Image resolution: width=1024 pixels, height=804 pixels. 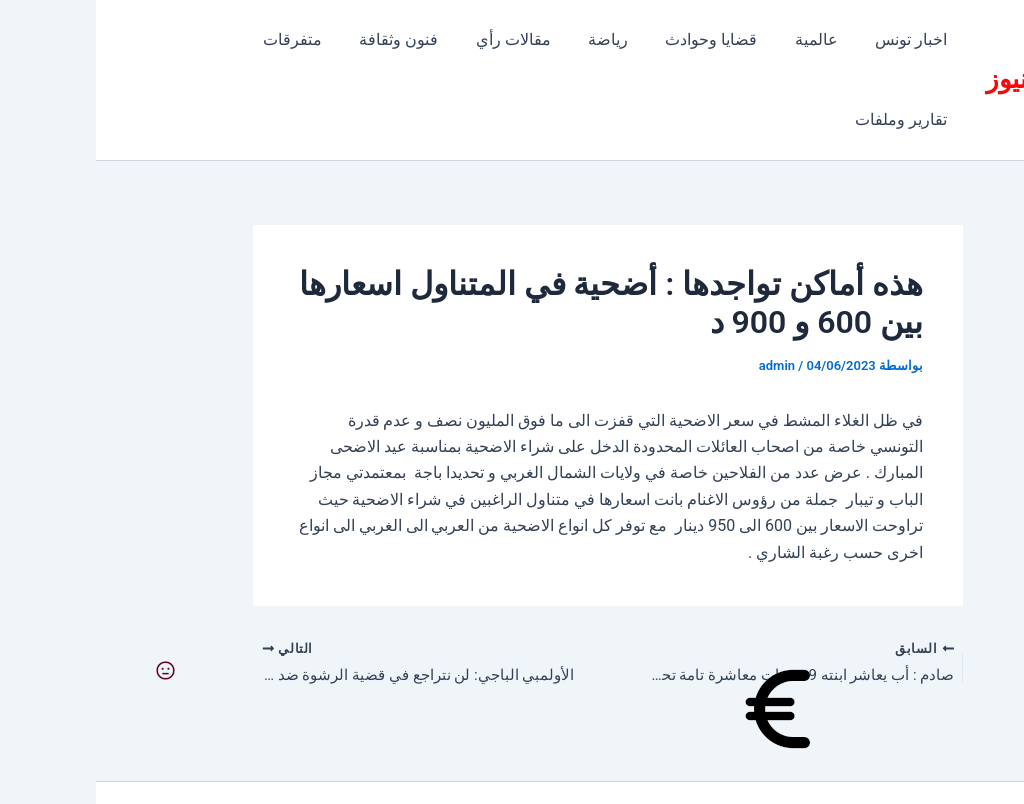 I want to click on indicate neutral or average rating, so click(x=165, y=670).